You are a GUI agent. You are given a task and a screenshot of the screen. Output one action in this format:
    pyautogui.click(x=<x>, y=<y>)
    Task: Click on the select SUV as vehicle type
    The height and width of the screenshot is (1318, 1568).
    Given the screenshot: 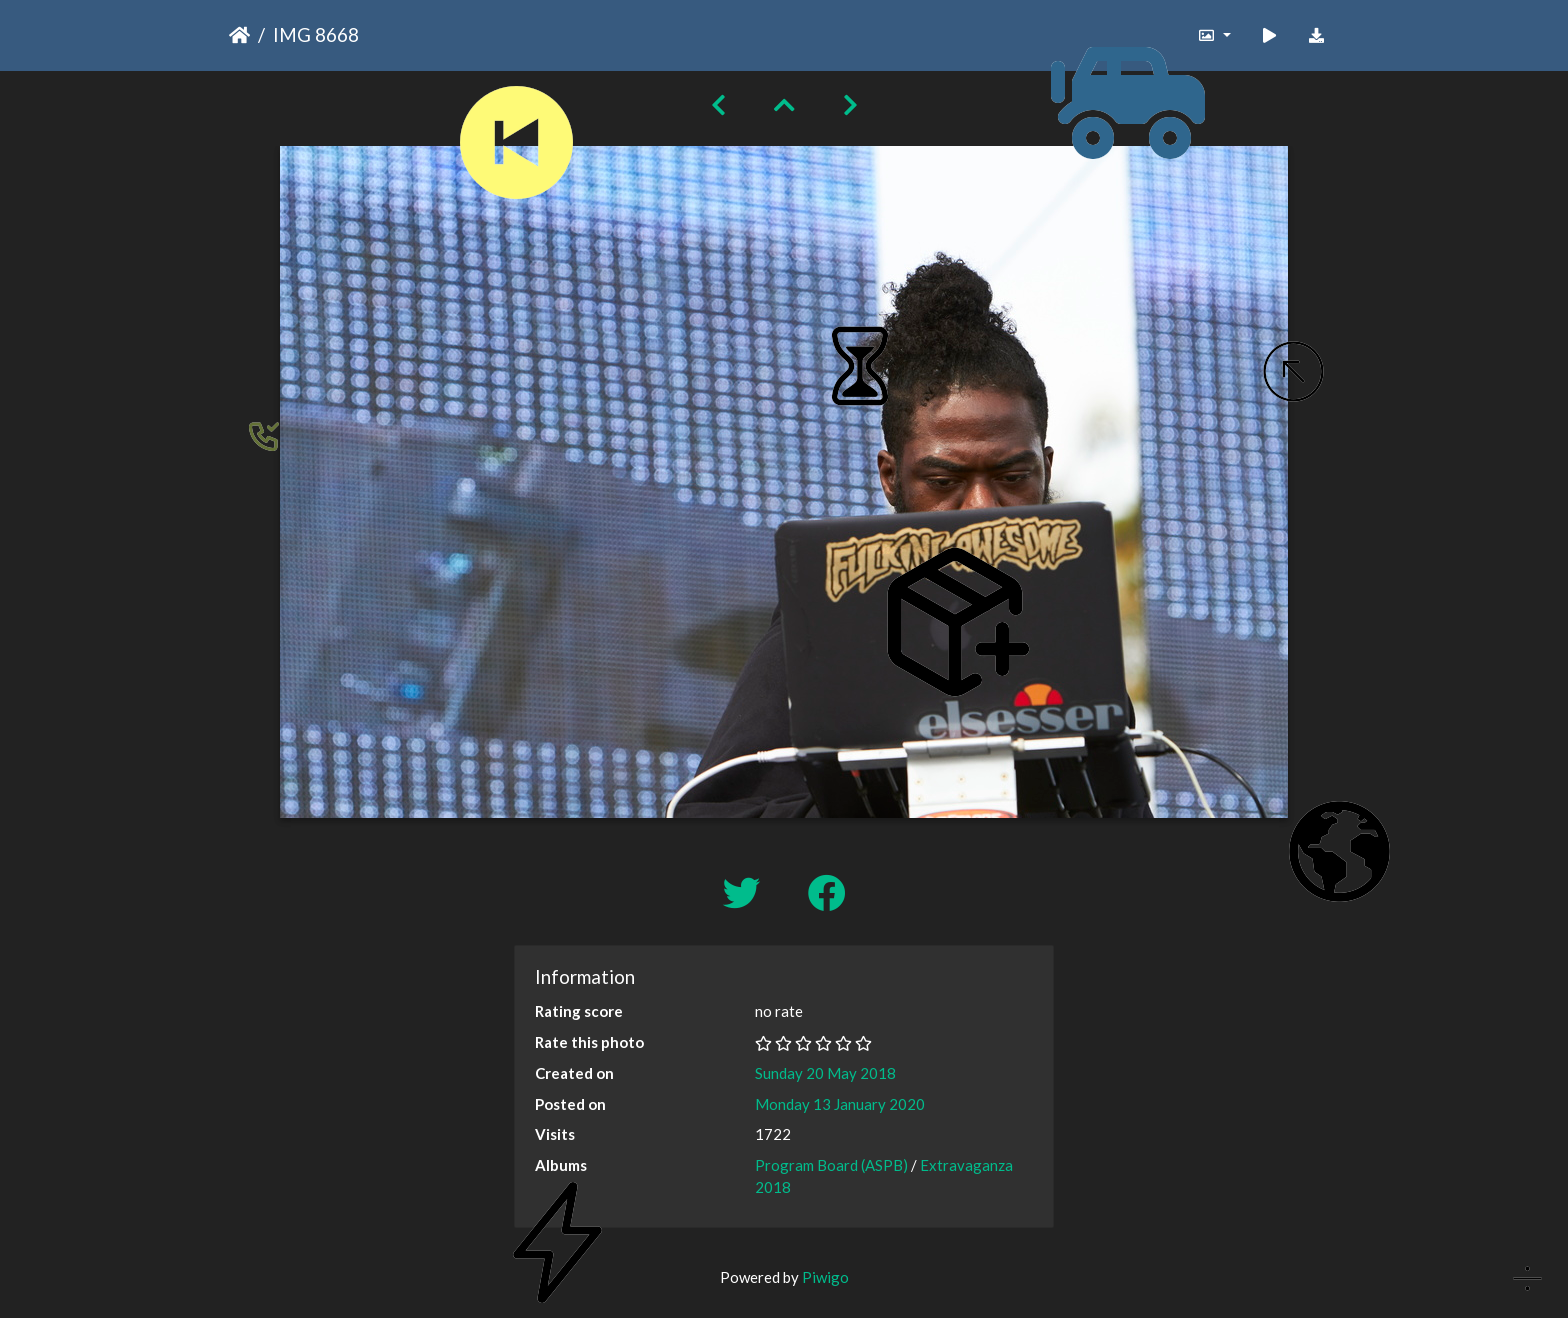 What is the action you would take?
    pyautogui.click(x=1128, y=103)
    